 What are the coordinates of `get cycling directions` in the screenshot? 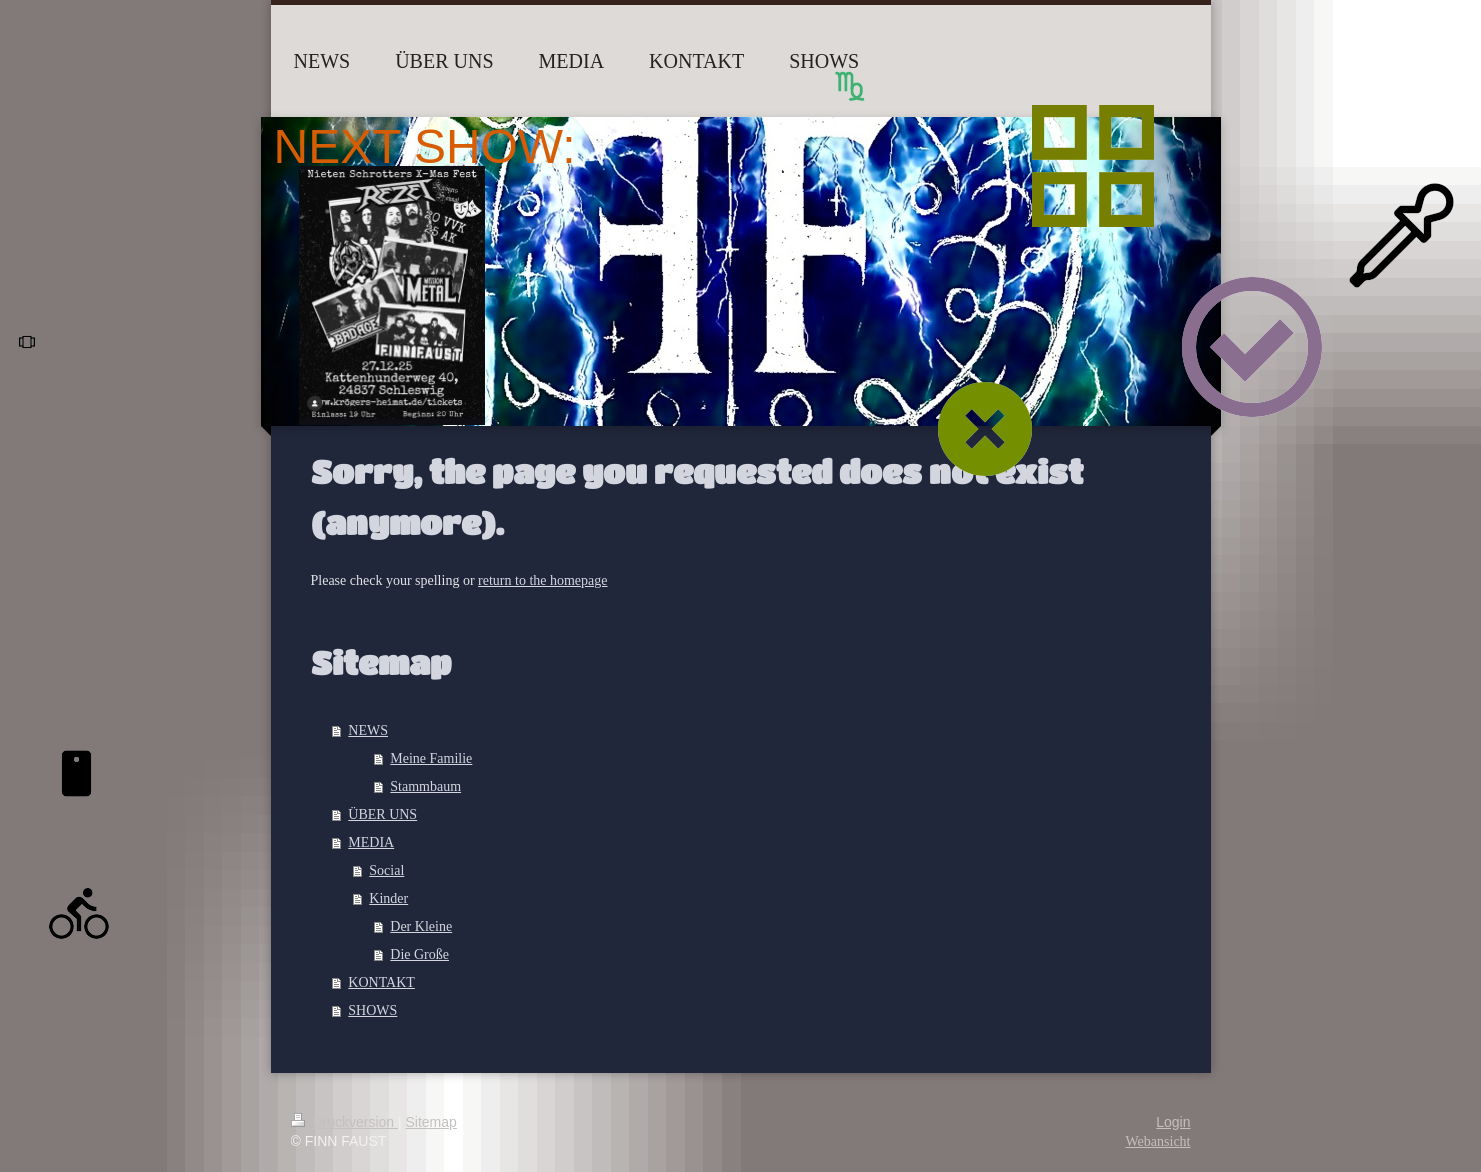 It's located at (79, 914).